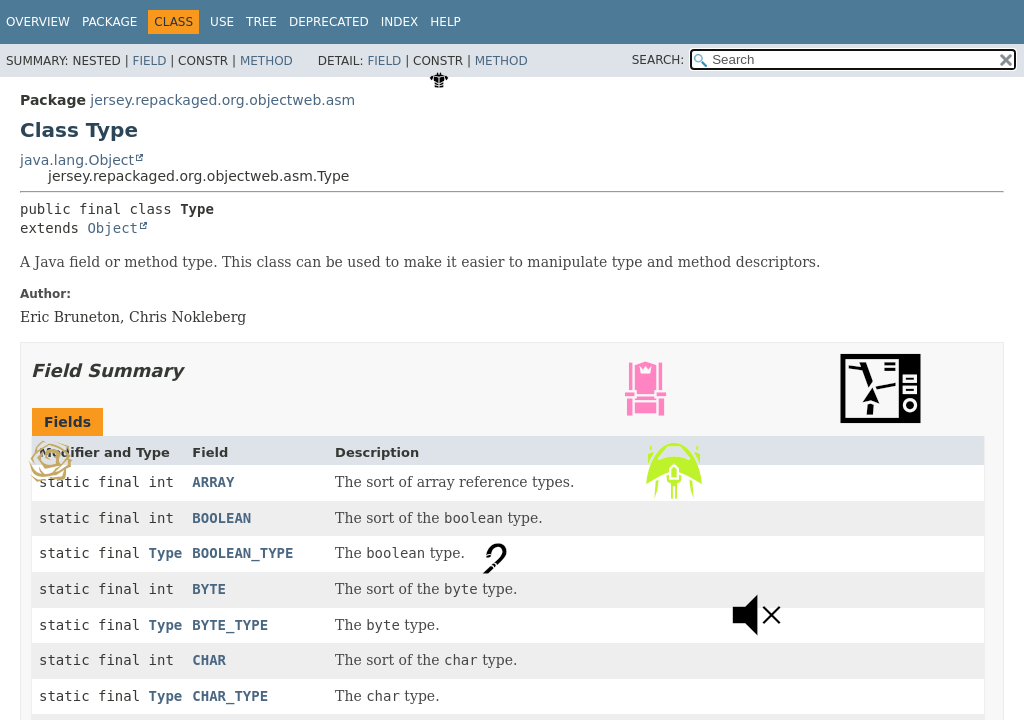 The height and width of the screenshot is (720, 1024). Describe the element at coordinates (880, 388) in the screenshot. I see `access GPS navigation or location tracking` at that location.